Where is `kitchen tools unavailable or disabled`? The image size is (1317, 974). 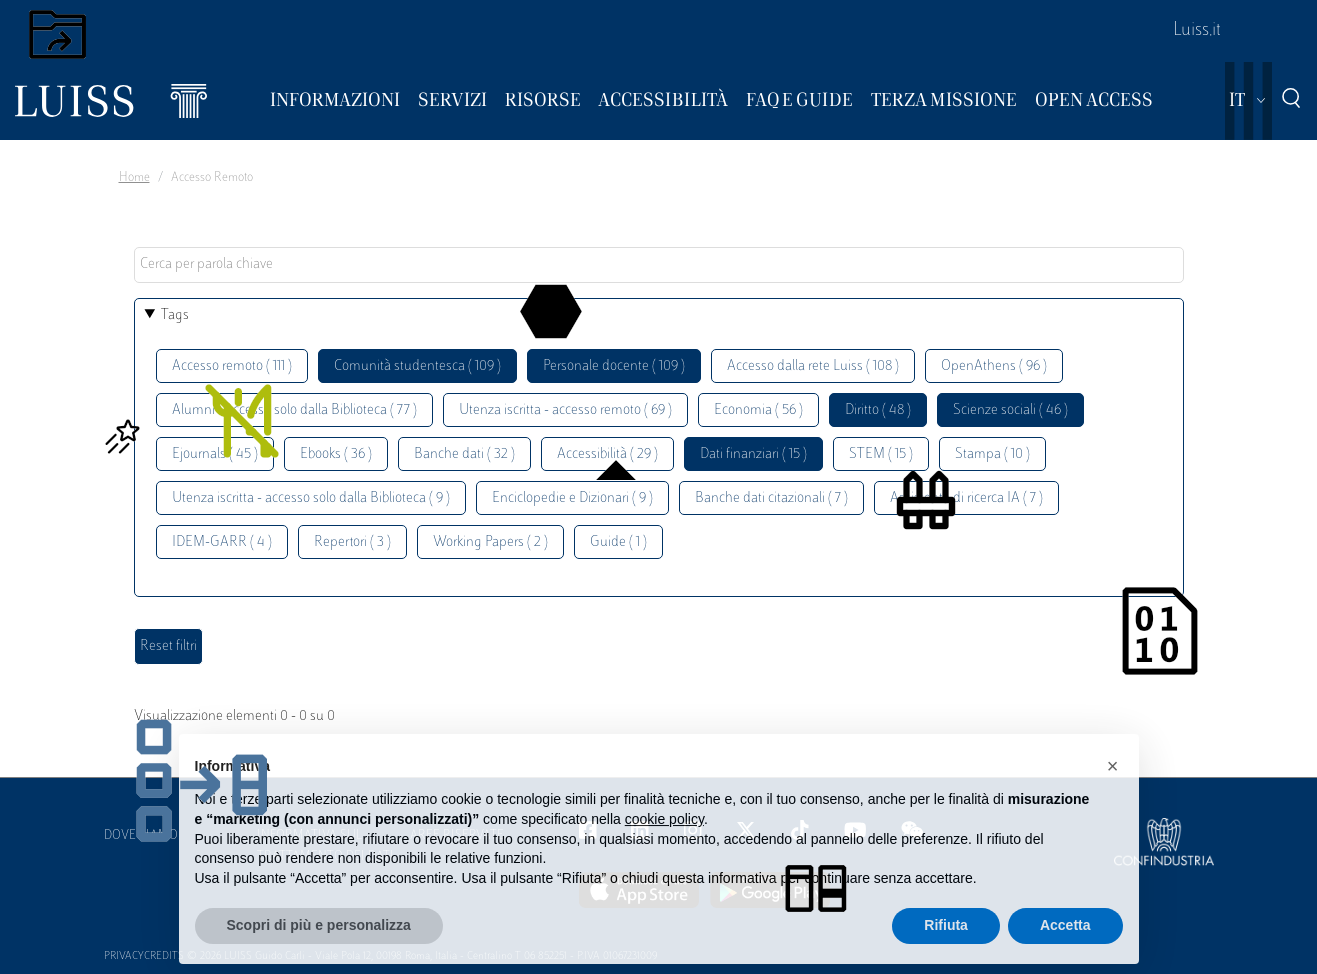 kitchen tools unavailable or disabled is located at coordinates (242, 421).